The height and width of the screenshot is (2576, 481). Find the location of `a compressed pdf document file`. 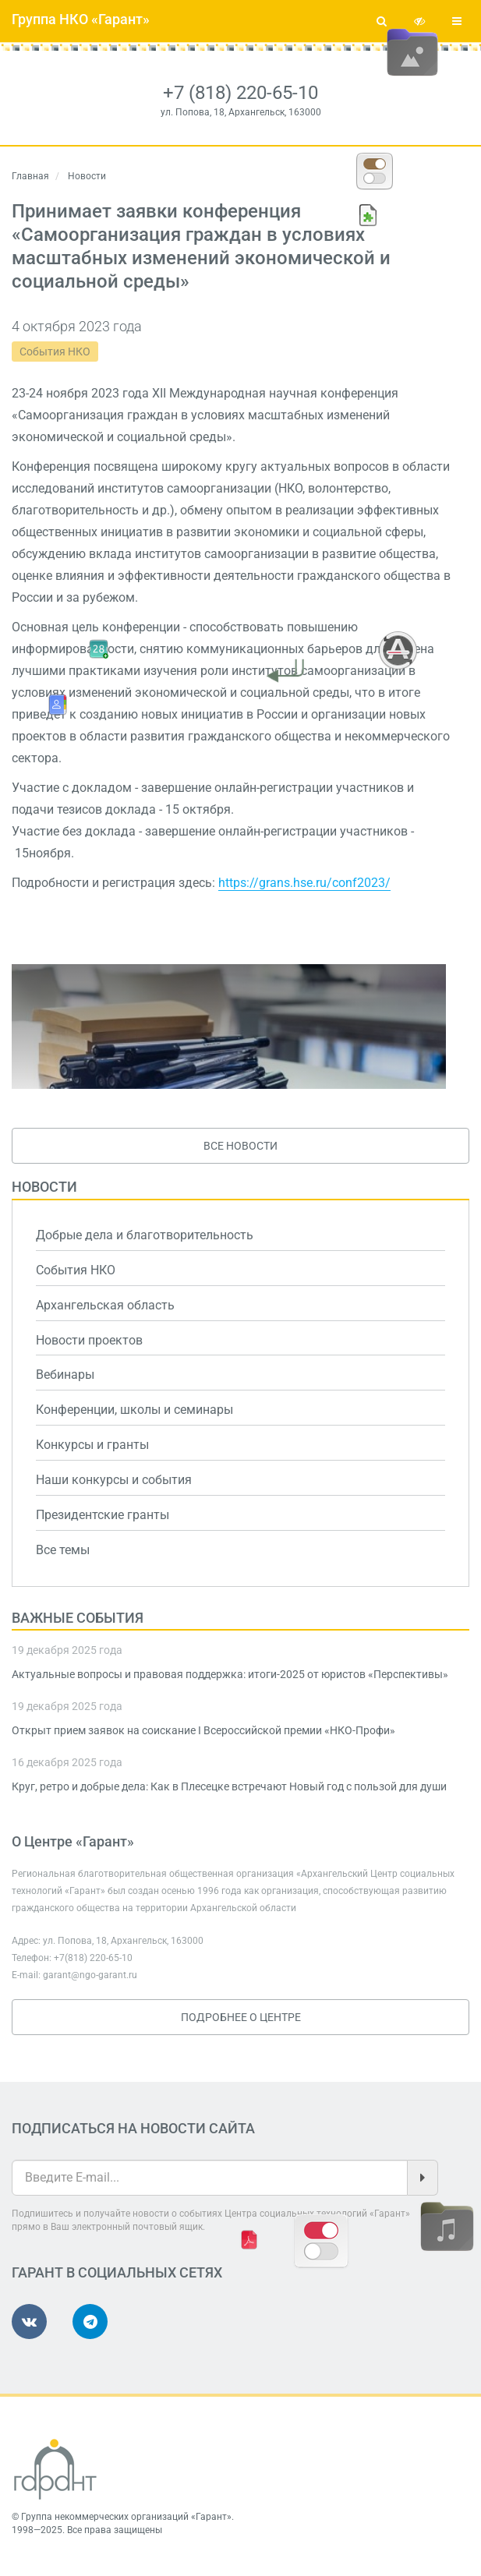

a compressed pdf document file is located at coordinates (249, 2239).